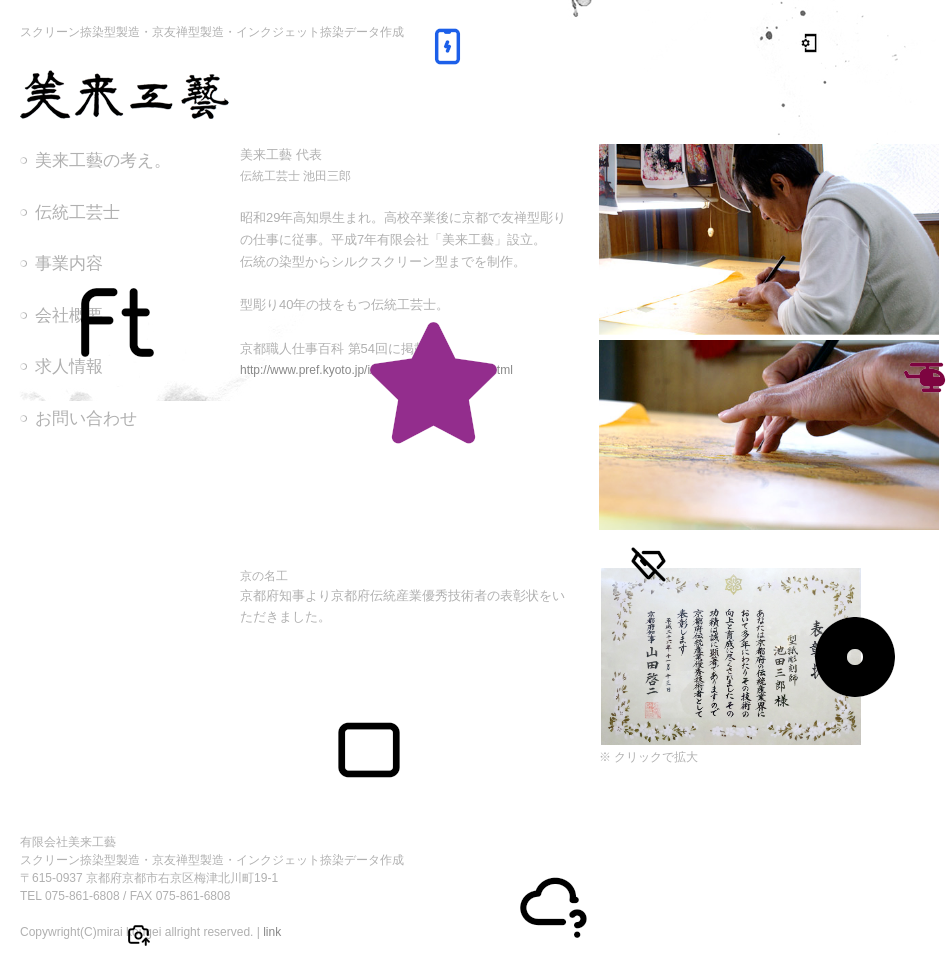 The image size is (950, 977). Describe the element at coordinates (855, 657) in the screenshot. I see `select or mark as active option` at that location.